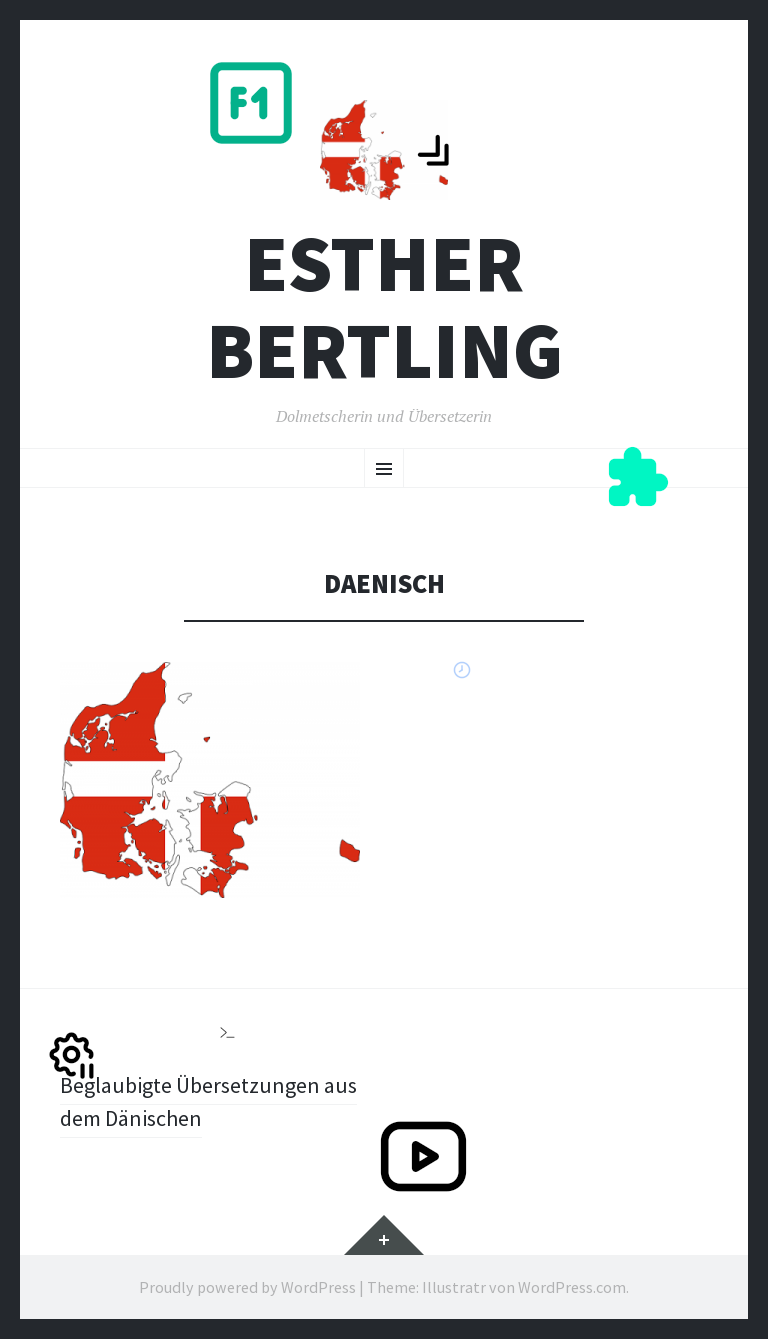 The image size is (768, 1339). Describe the element at coordinates (638, 476) in the screenshot. I see `access plugins or extensions` at that location.